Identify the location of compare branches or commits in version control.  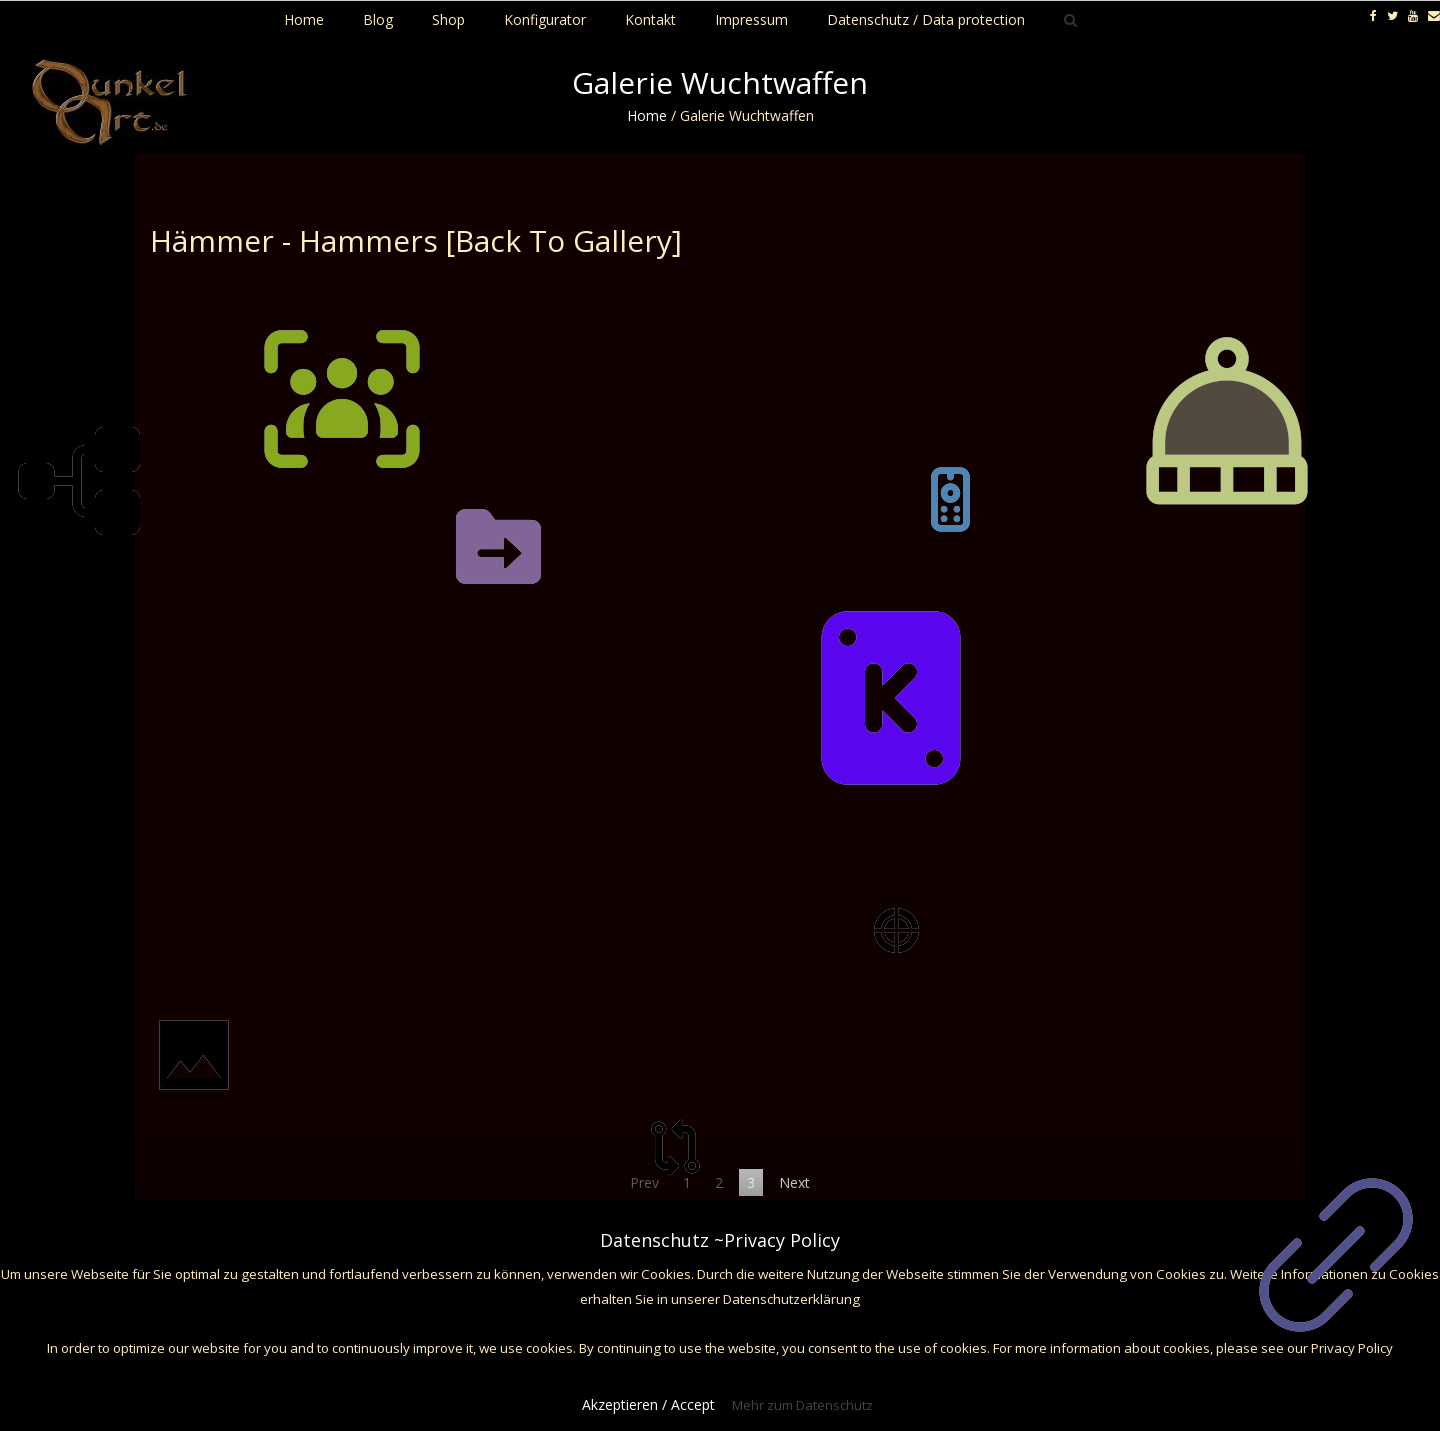
(675, 1147).